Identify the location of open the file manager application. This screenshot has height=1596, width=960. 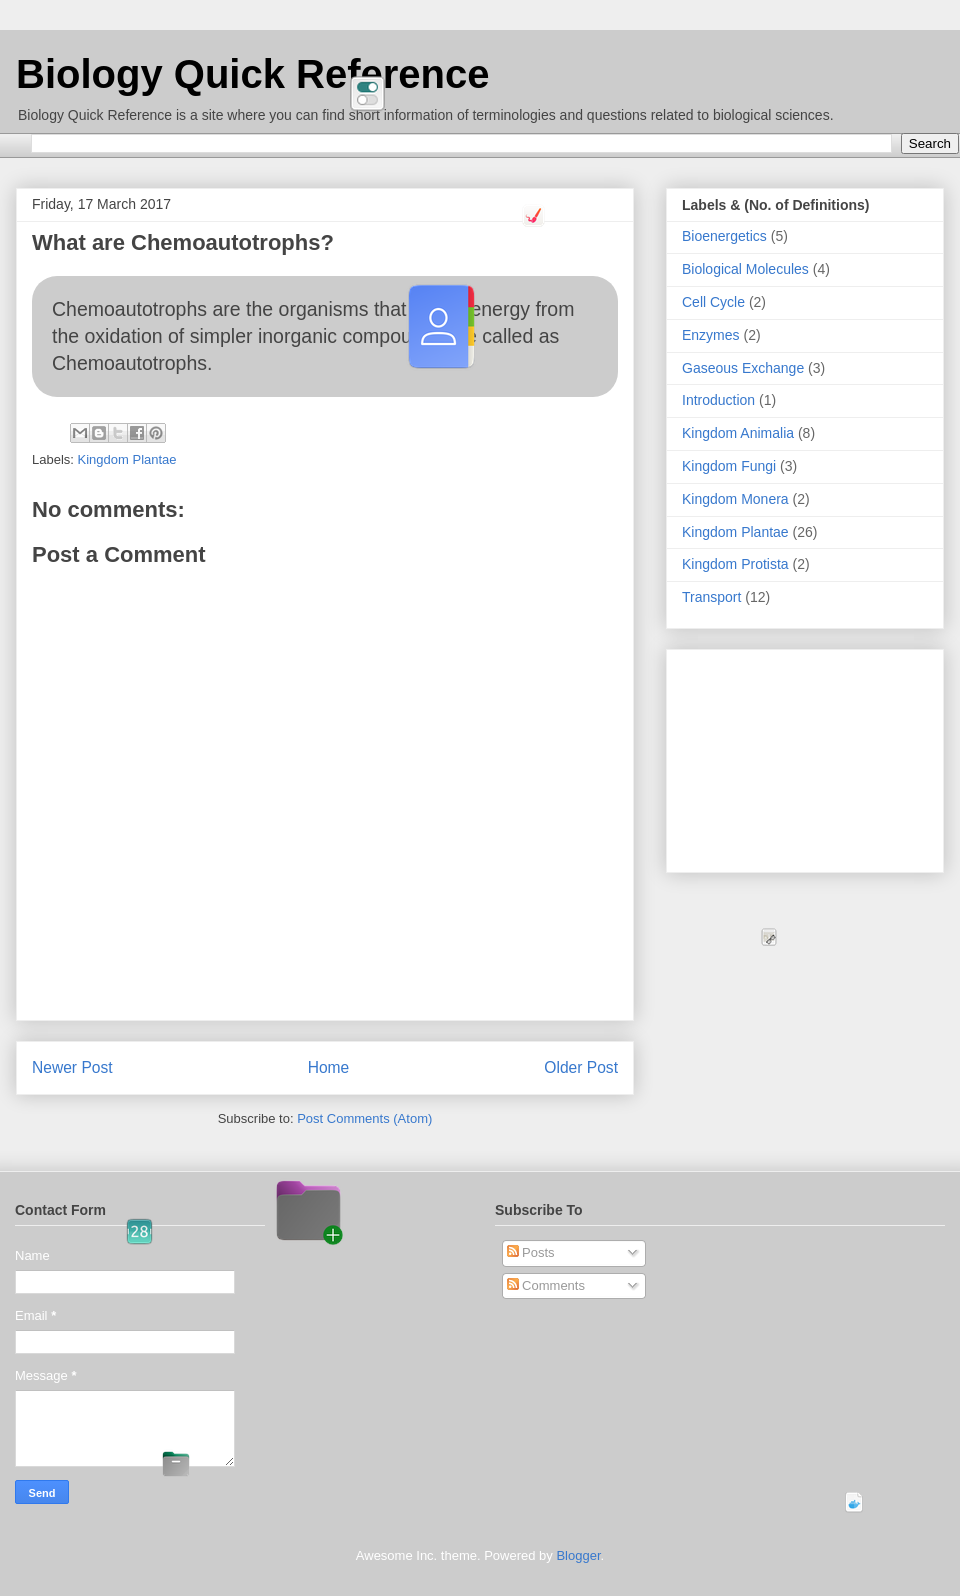
(176, 1464).